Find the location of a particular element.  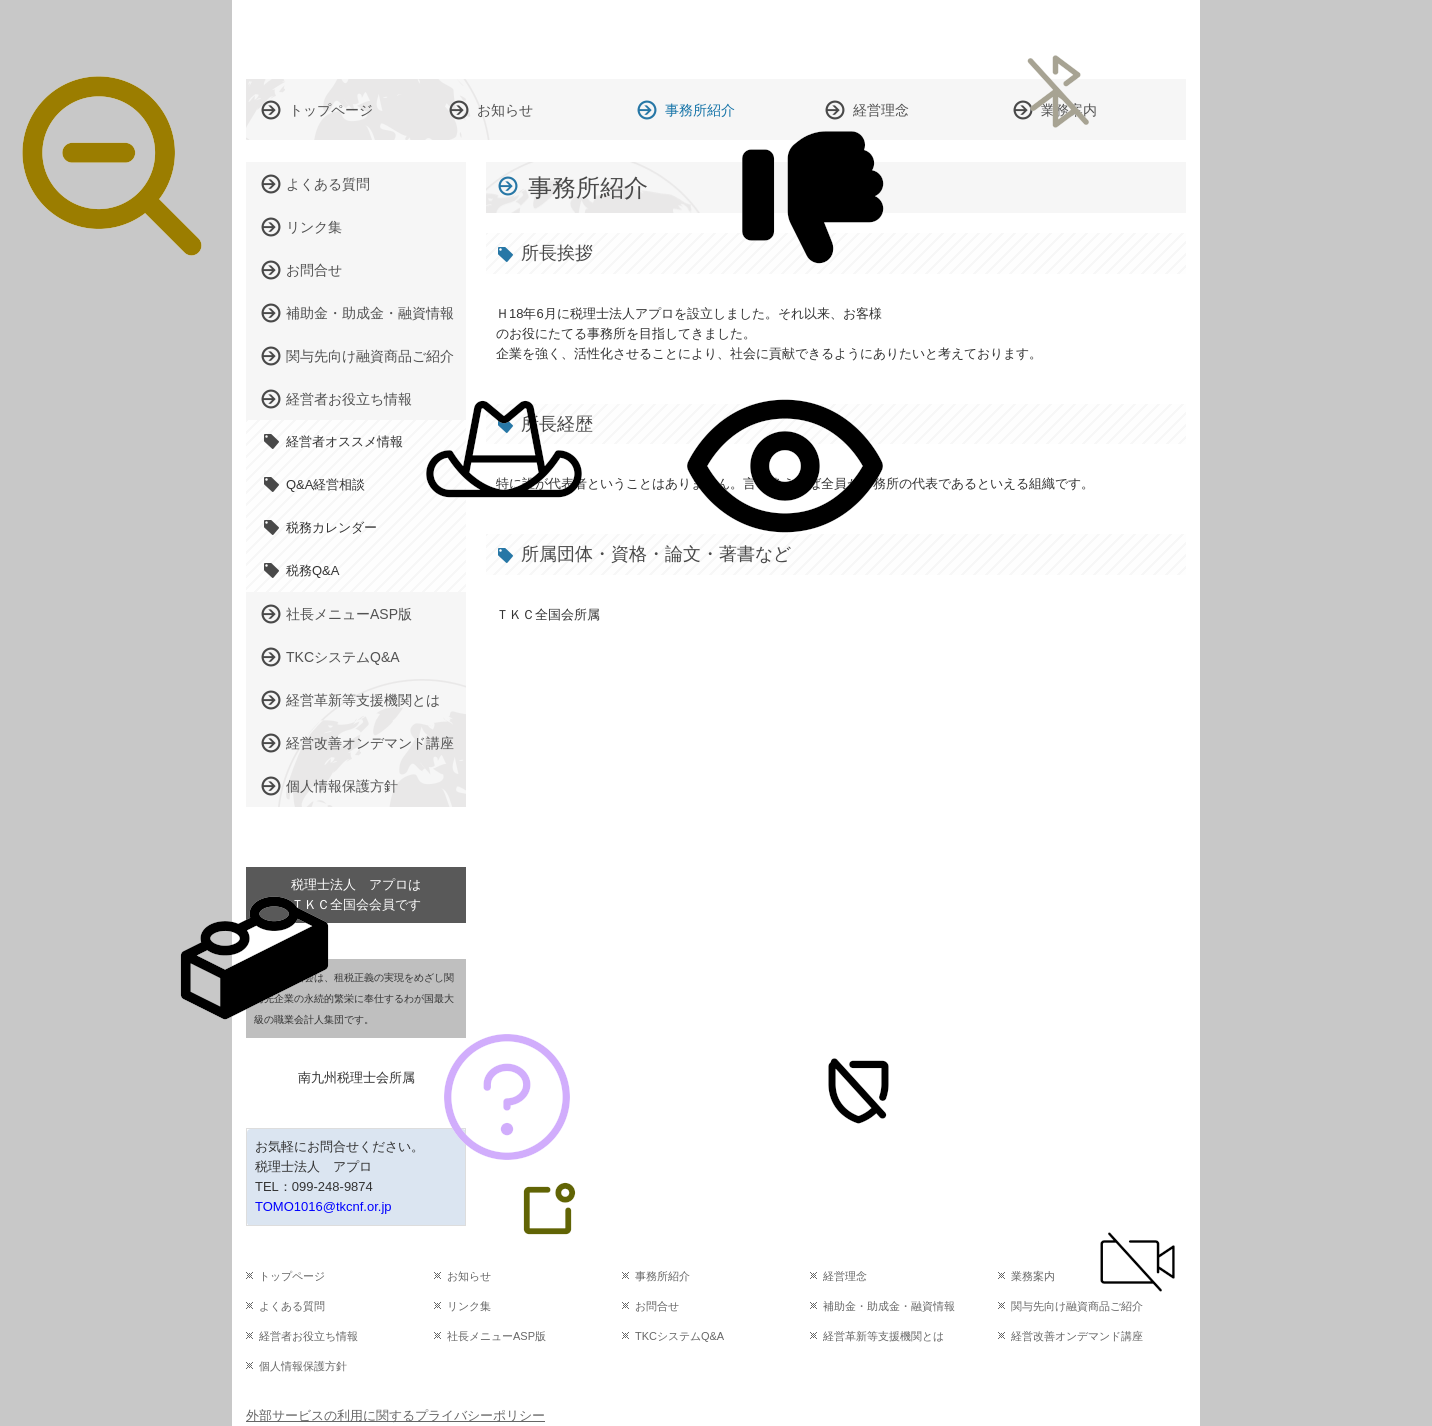

zoom out is located at coordinates (112, 166).